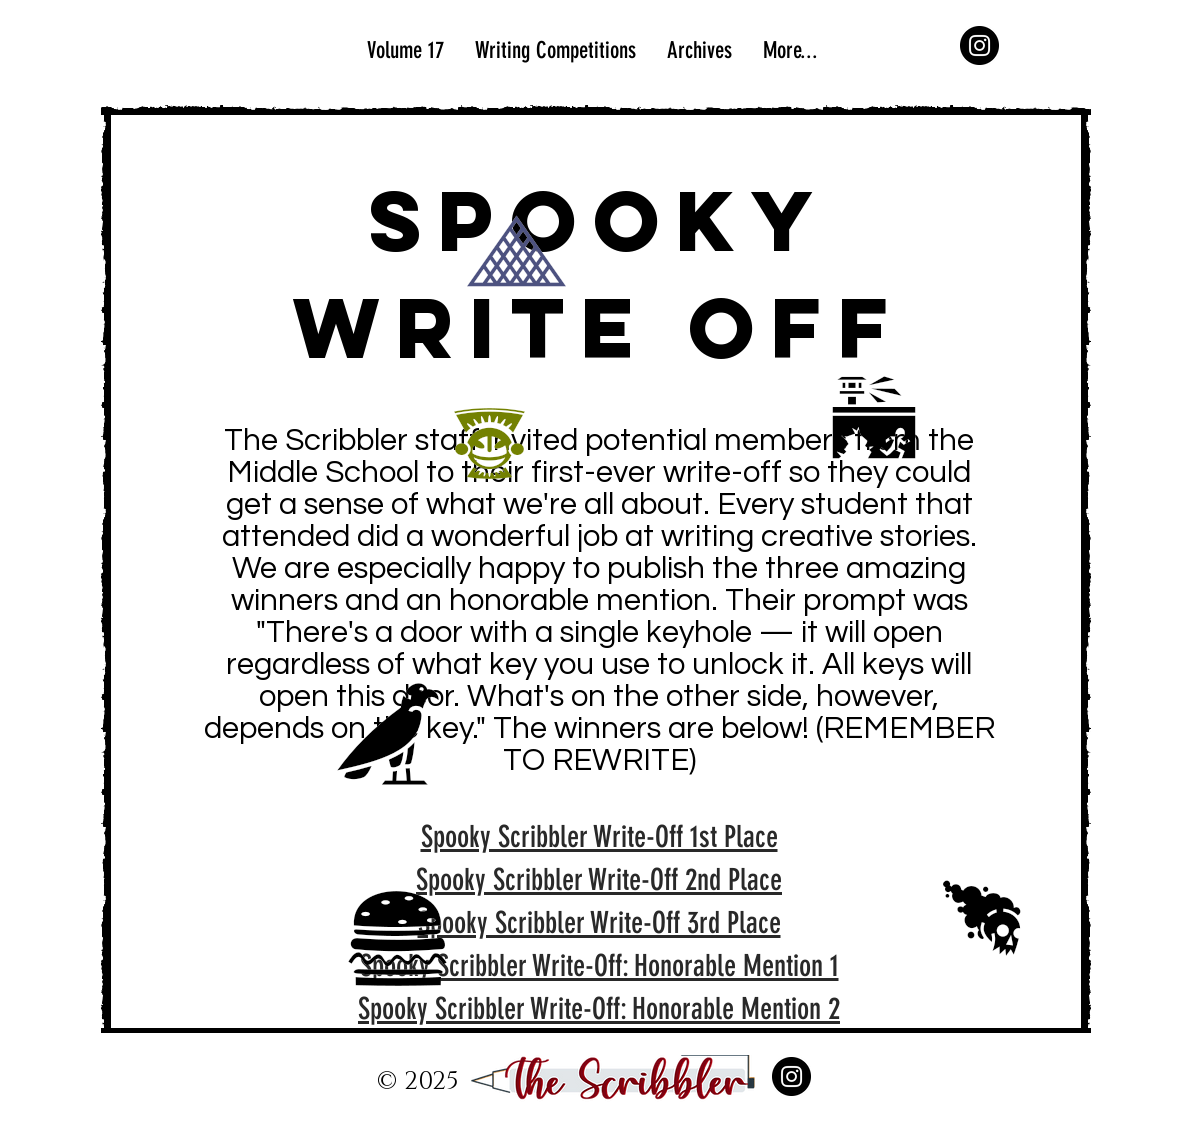 Image resolution: width=1192 pixels, height=1134 pixels. Describe the element at coordinates (388, 734) in the screenshot. I see `egyptian-themed game element or character` at that location.